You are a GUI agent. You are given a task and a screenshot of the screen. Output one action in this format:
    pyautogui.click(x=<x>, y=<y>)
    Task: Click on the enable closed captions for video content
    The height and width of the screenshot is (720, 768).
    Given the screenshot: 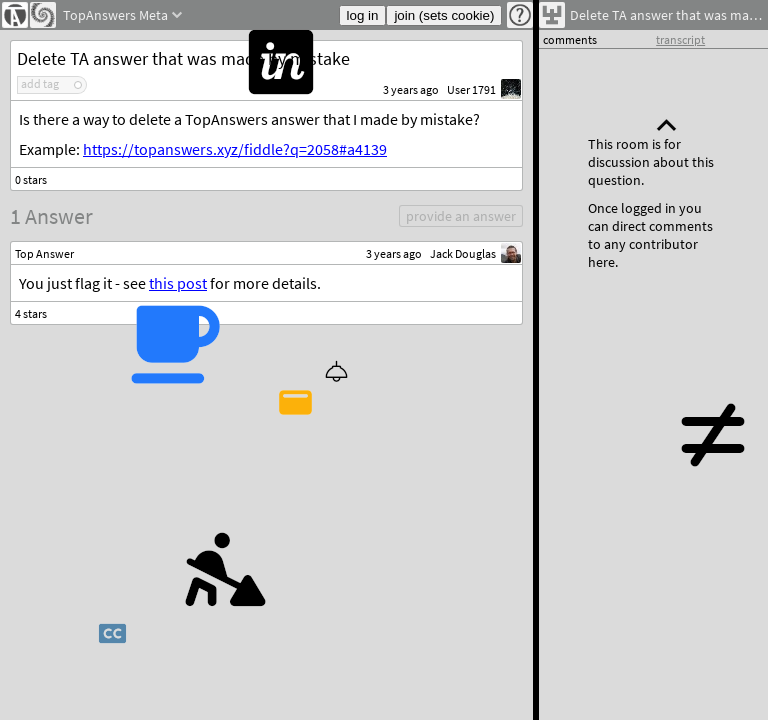 What is the action you would take?
    pyautogui.click(x=112, y=633)
    